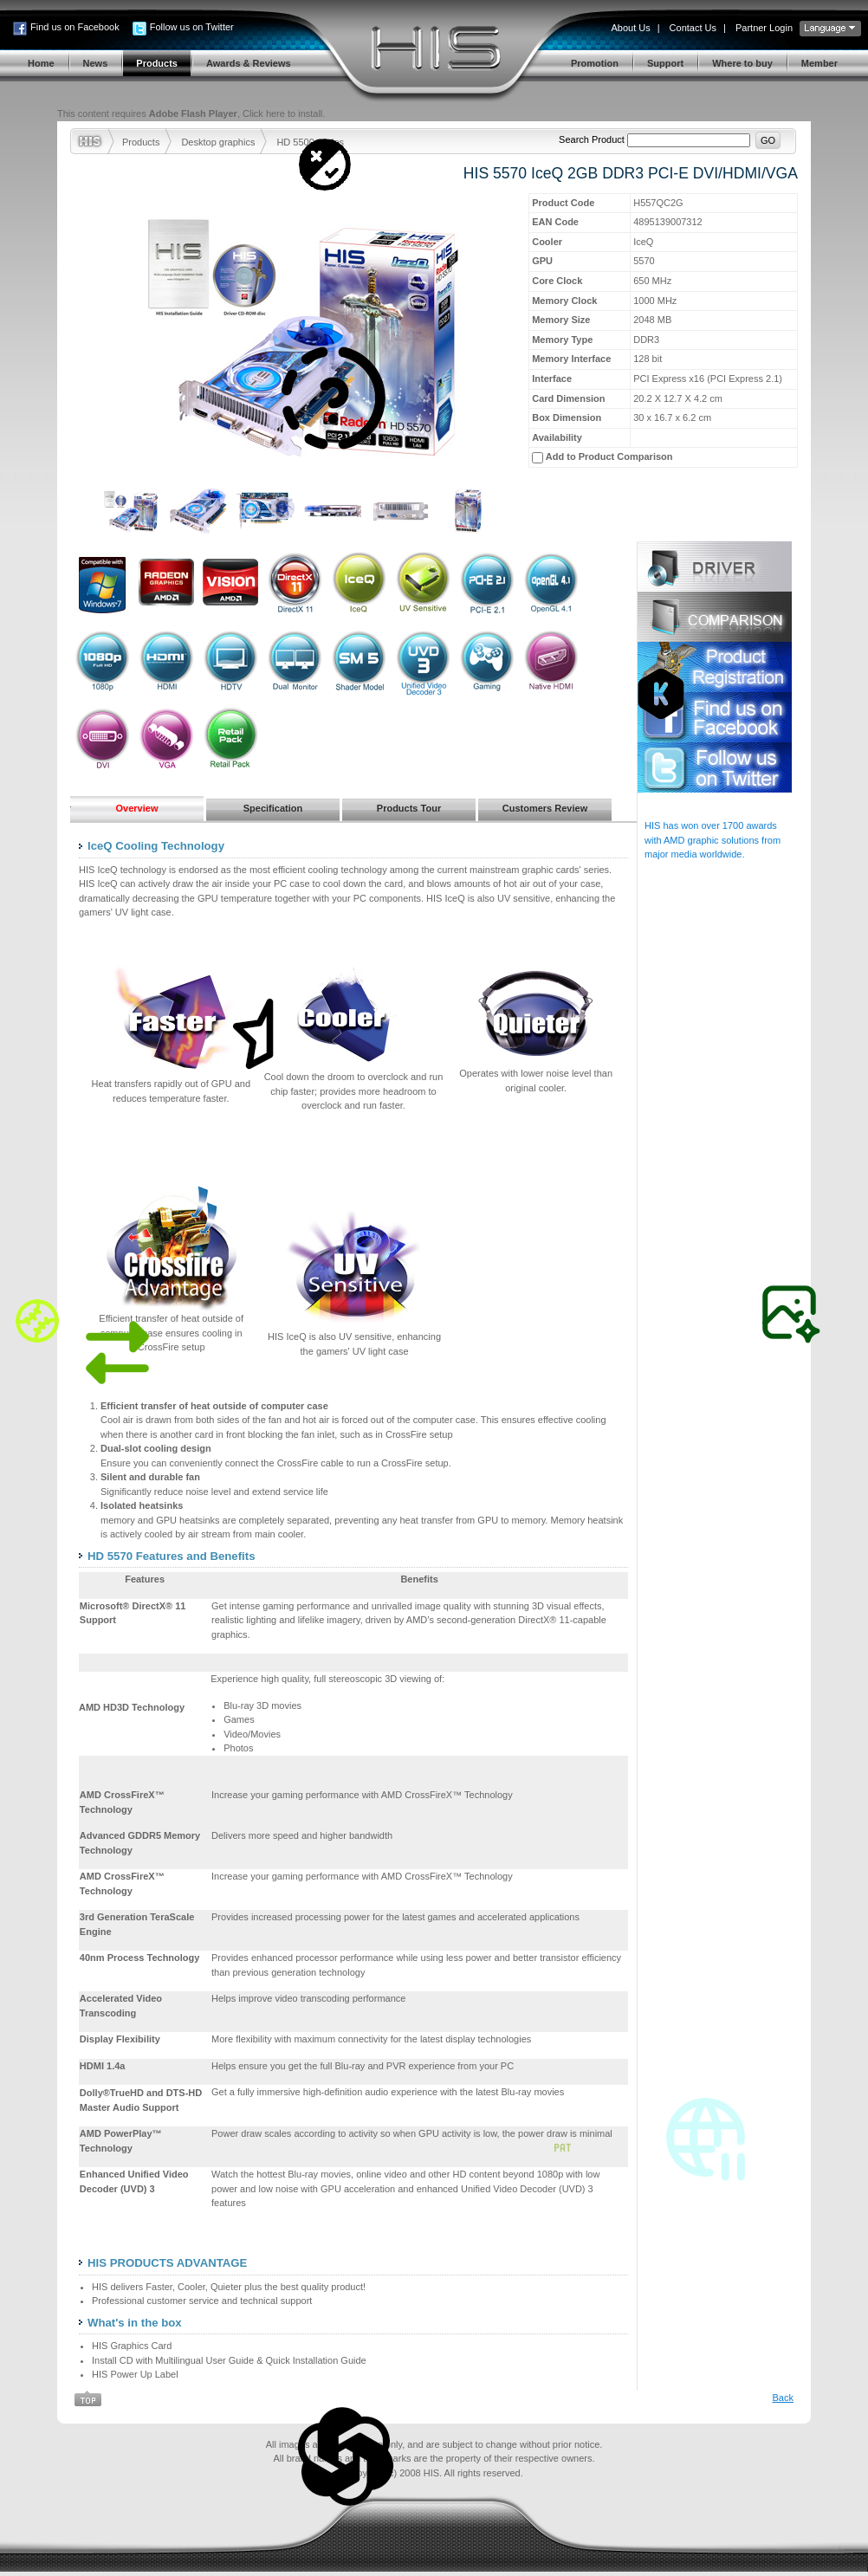 Image resolution: width=868 pixels, height=2576 pixels. I want to click on swap or exchange items, so click(117, 1352).